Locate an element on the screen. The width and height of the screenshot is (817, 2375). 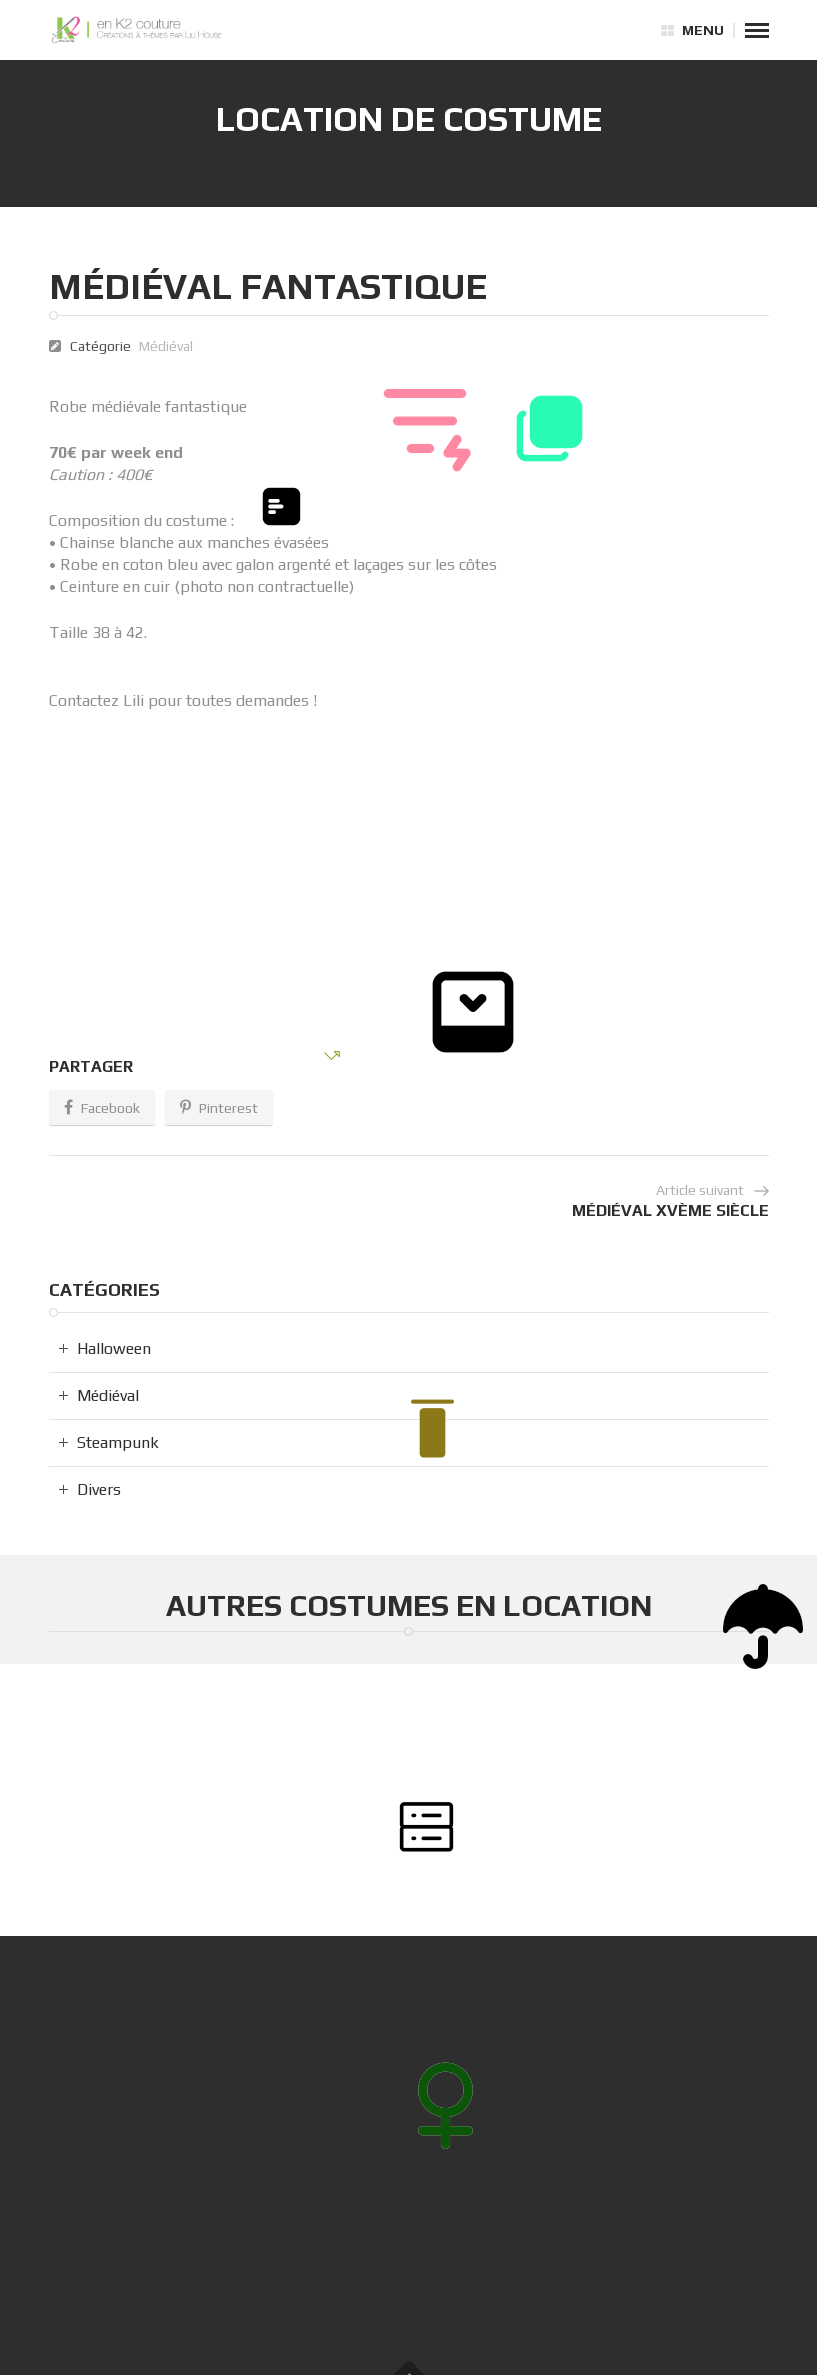
select femme gender identity is located at coordinates (445, 2103).